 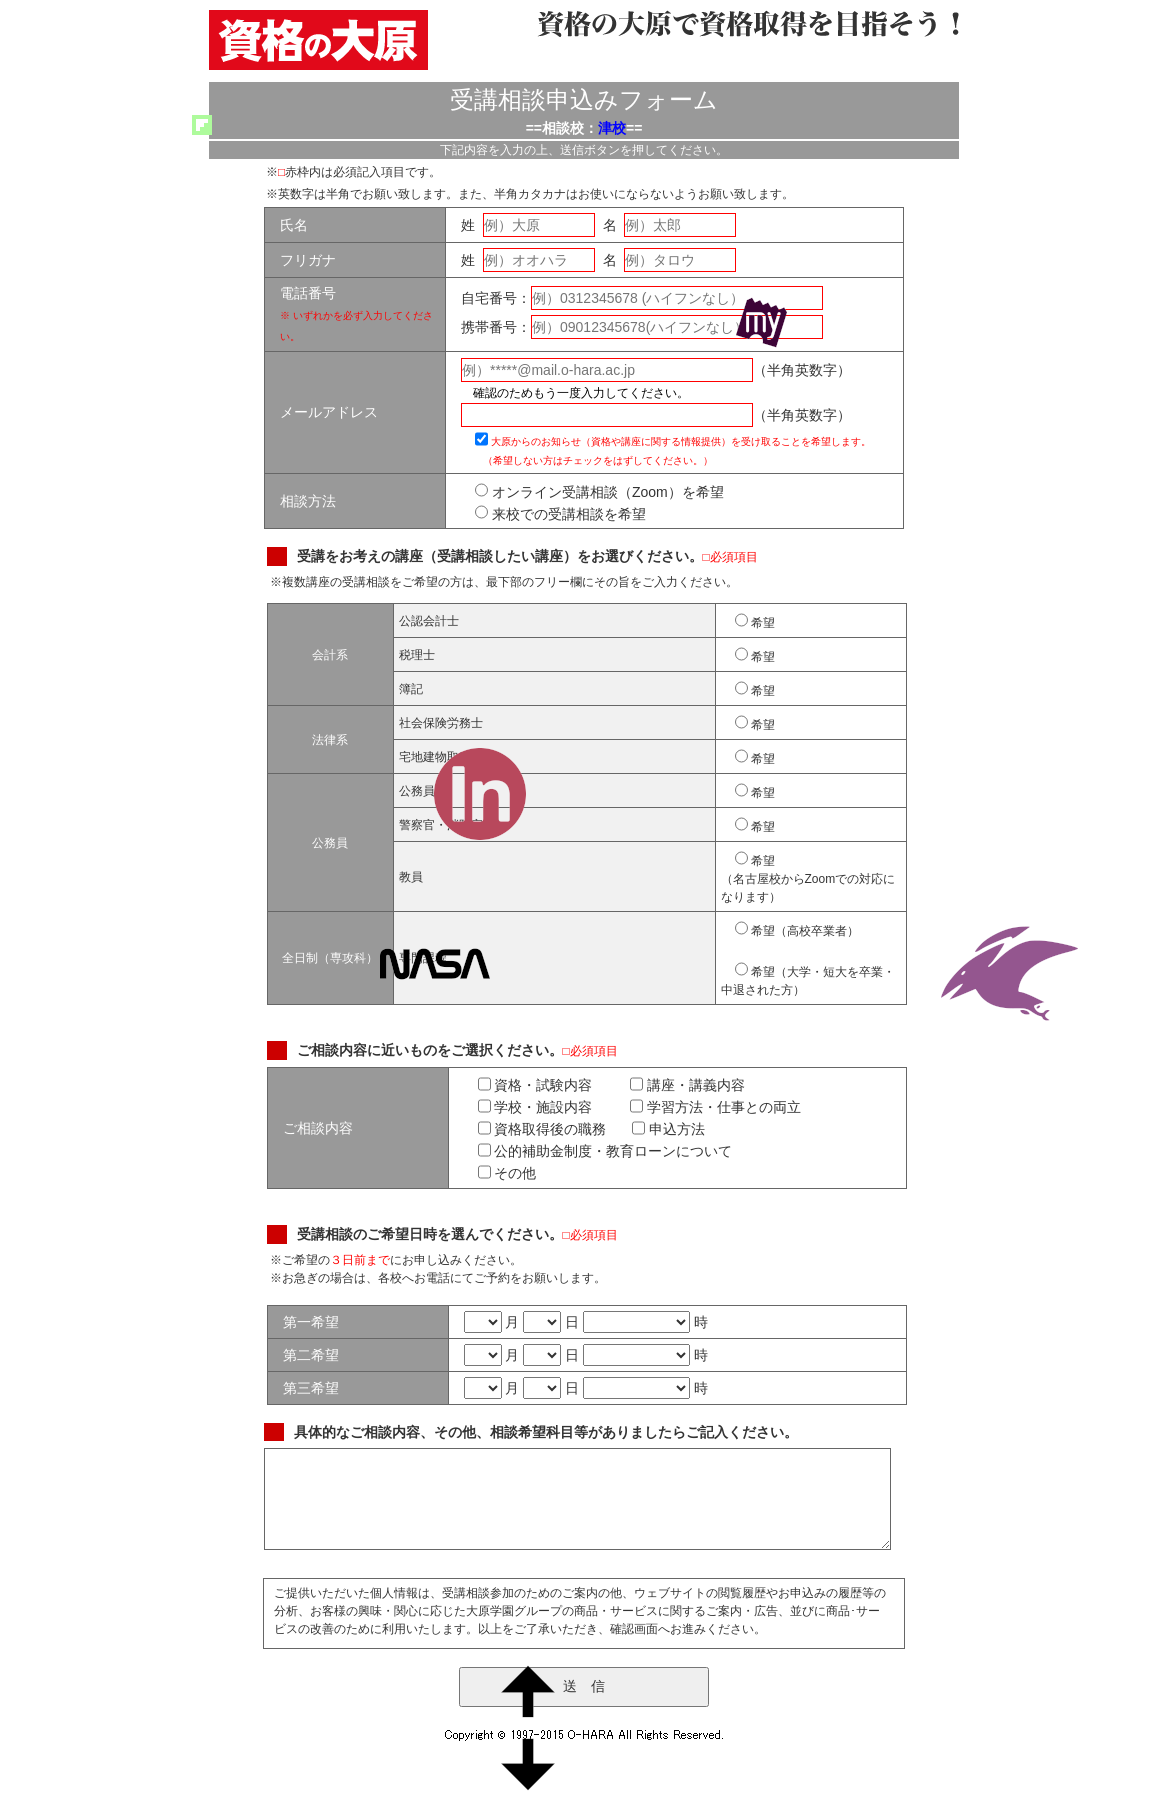 I want to click on NASA official app or website link, so click(x=435, y=964).